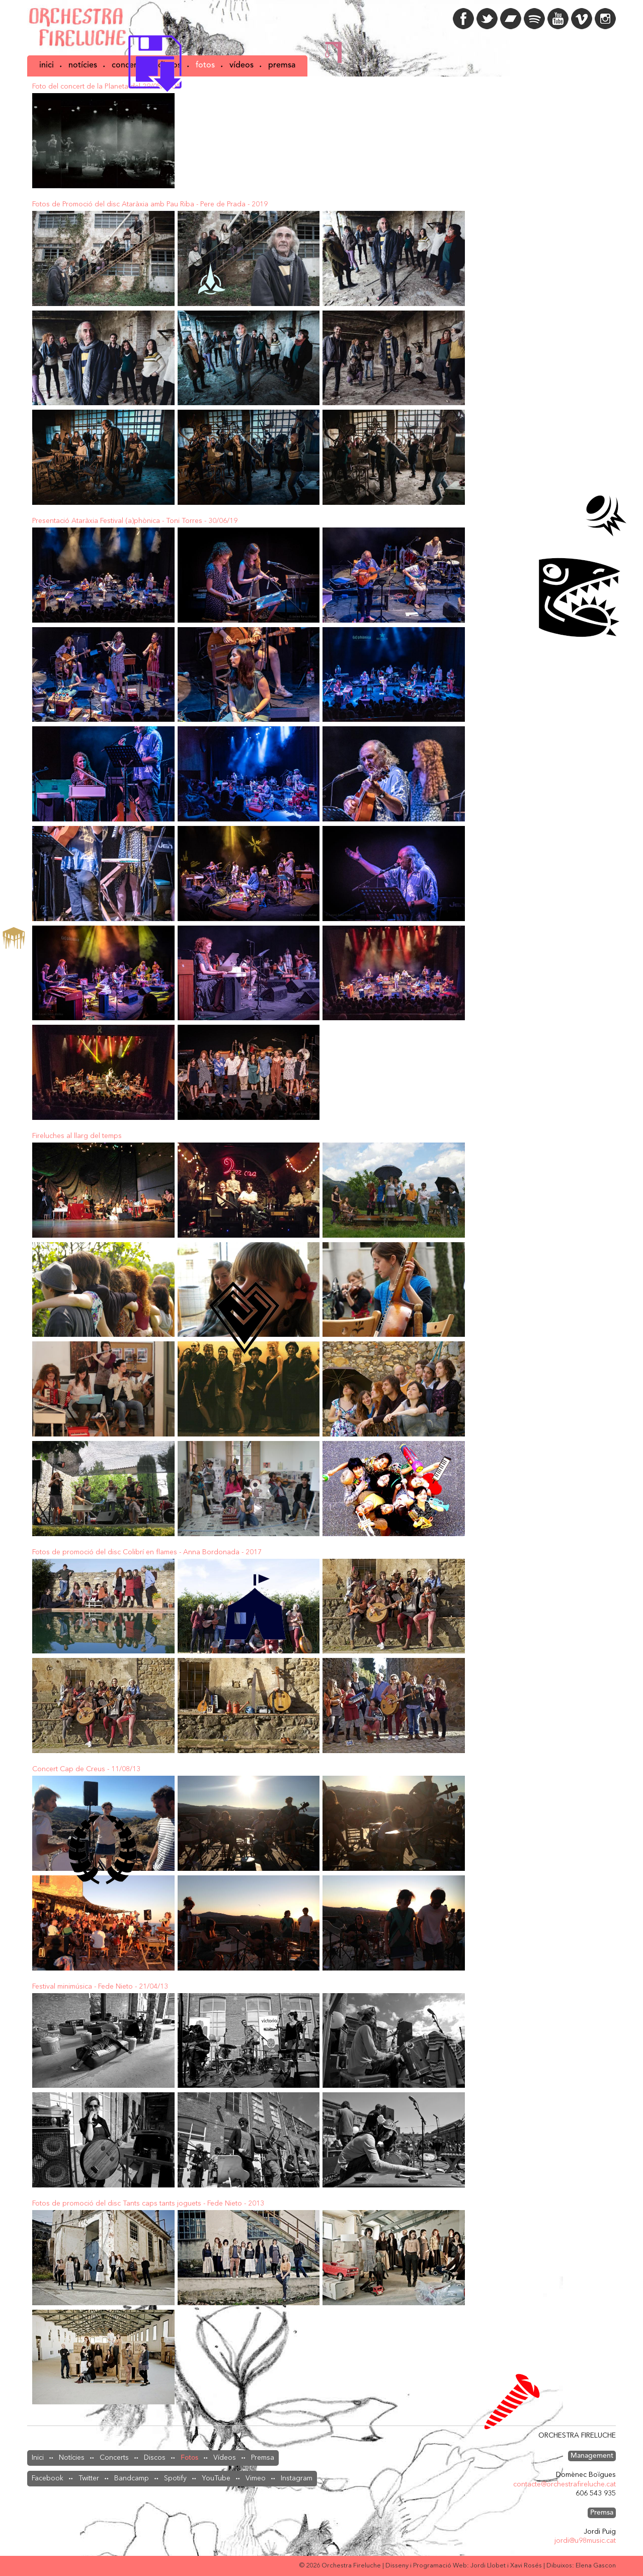  Describe the element at coordinates (212, 279) in the screenshot. I see `klingon empire emblem from star trek` at that location.